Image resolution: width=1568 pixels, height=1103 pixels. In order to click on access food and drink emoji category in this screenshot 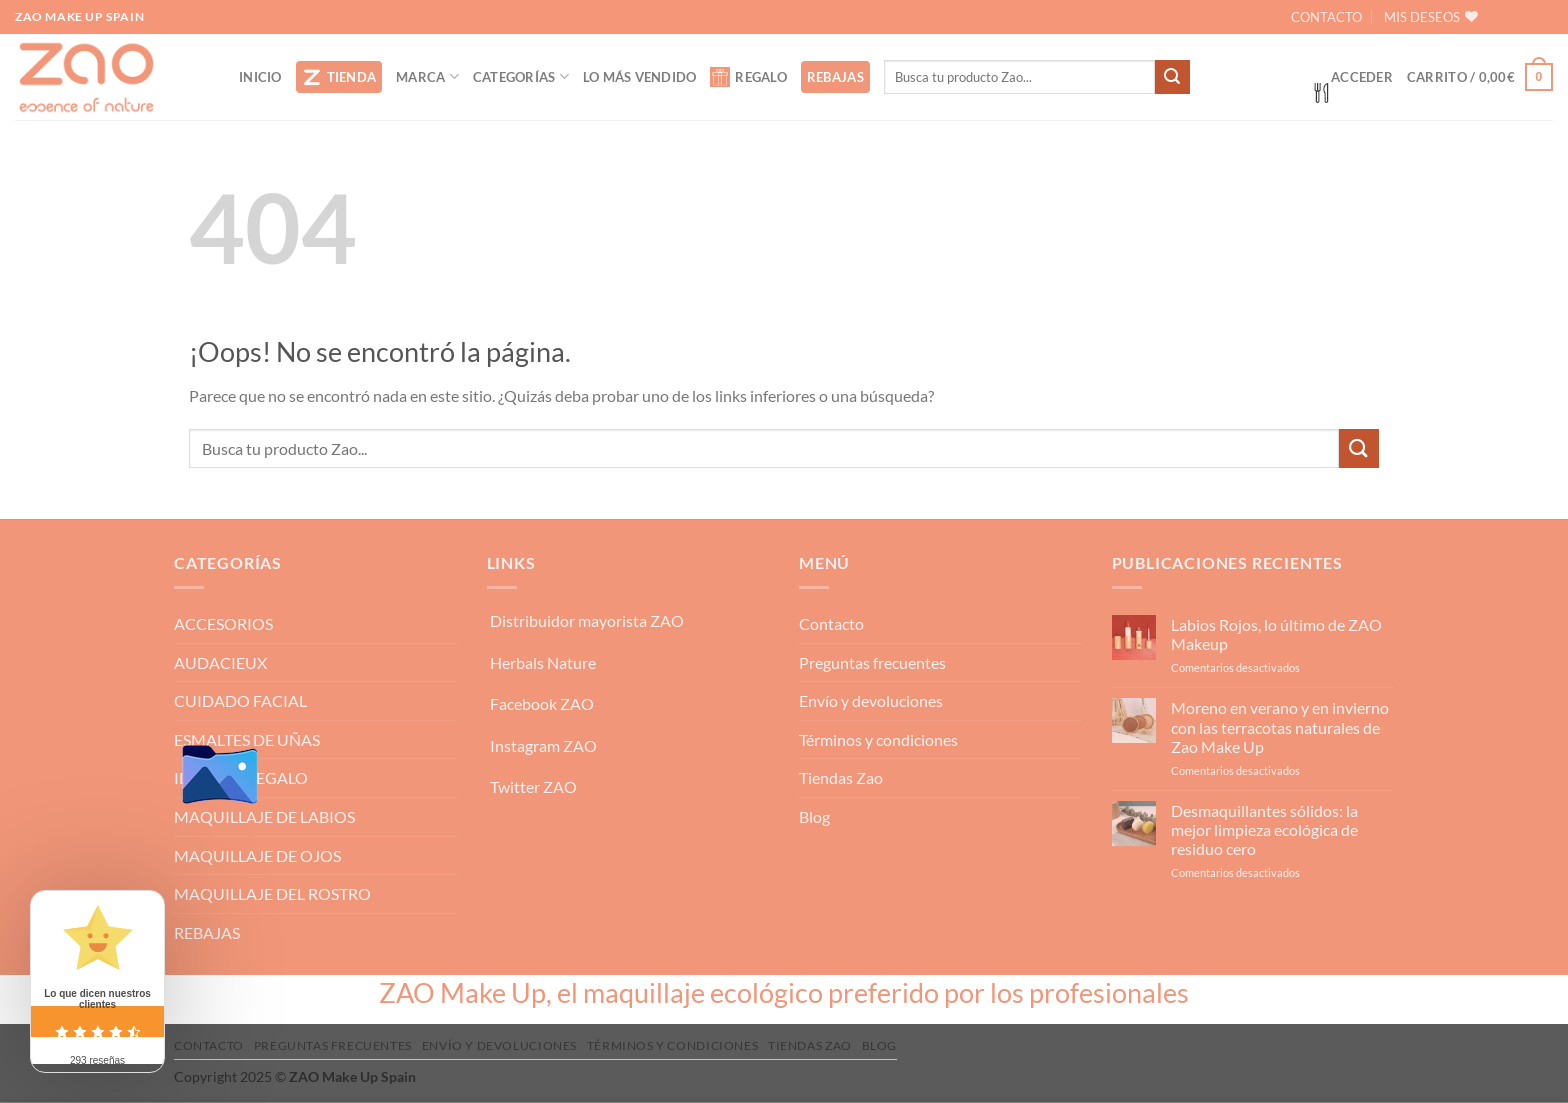, I will do `click(1322, 93)`.